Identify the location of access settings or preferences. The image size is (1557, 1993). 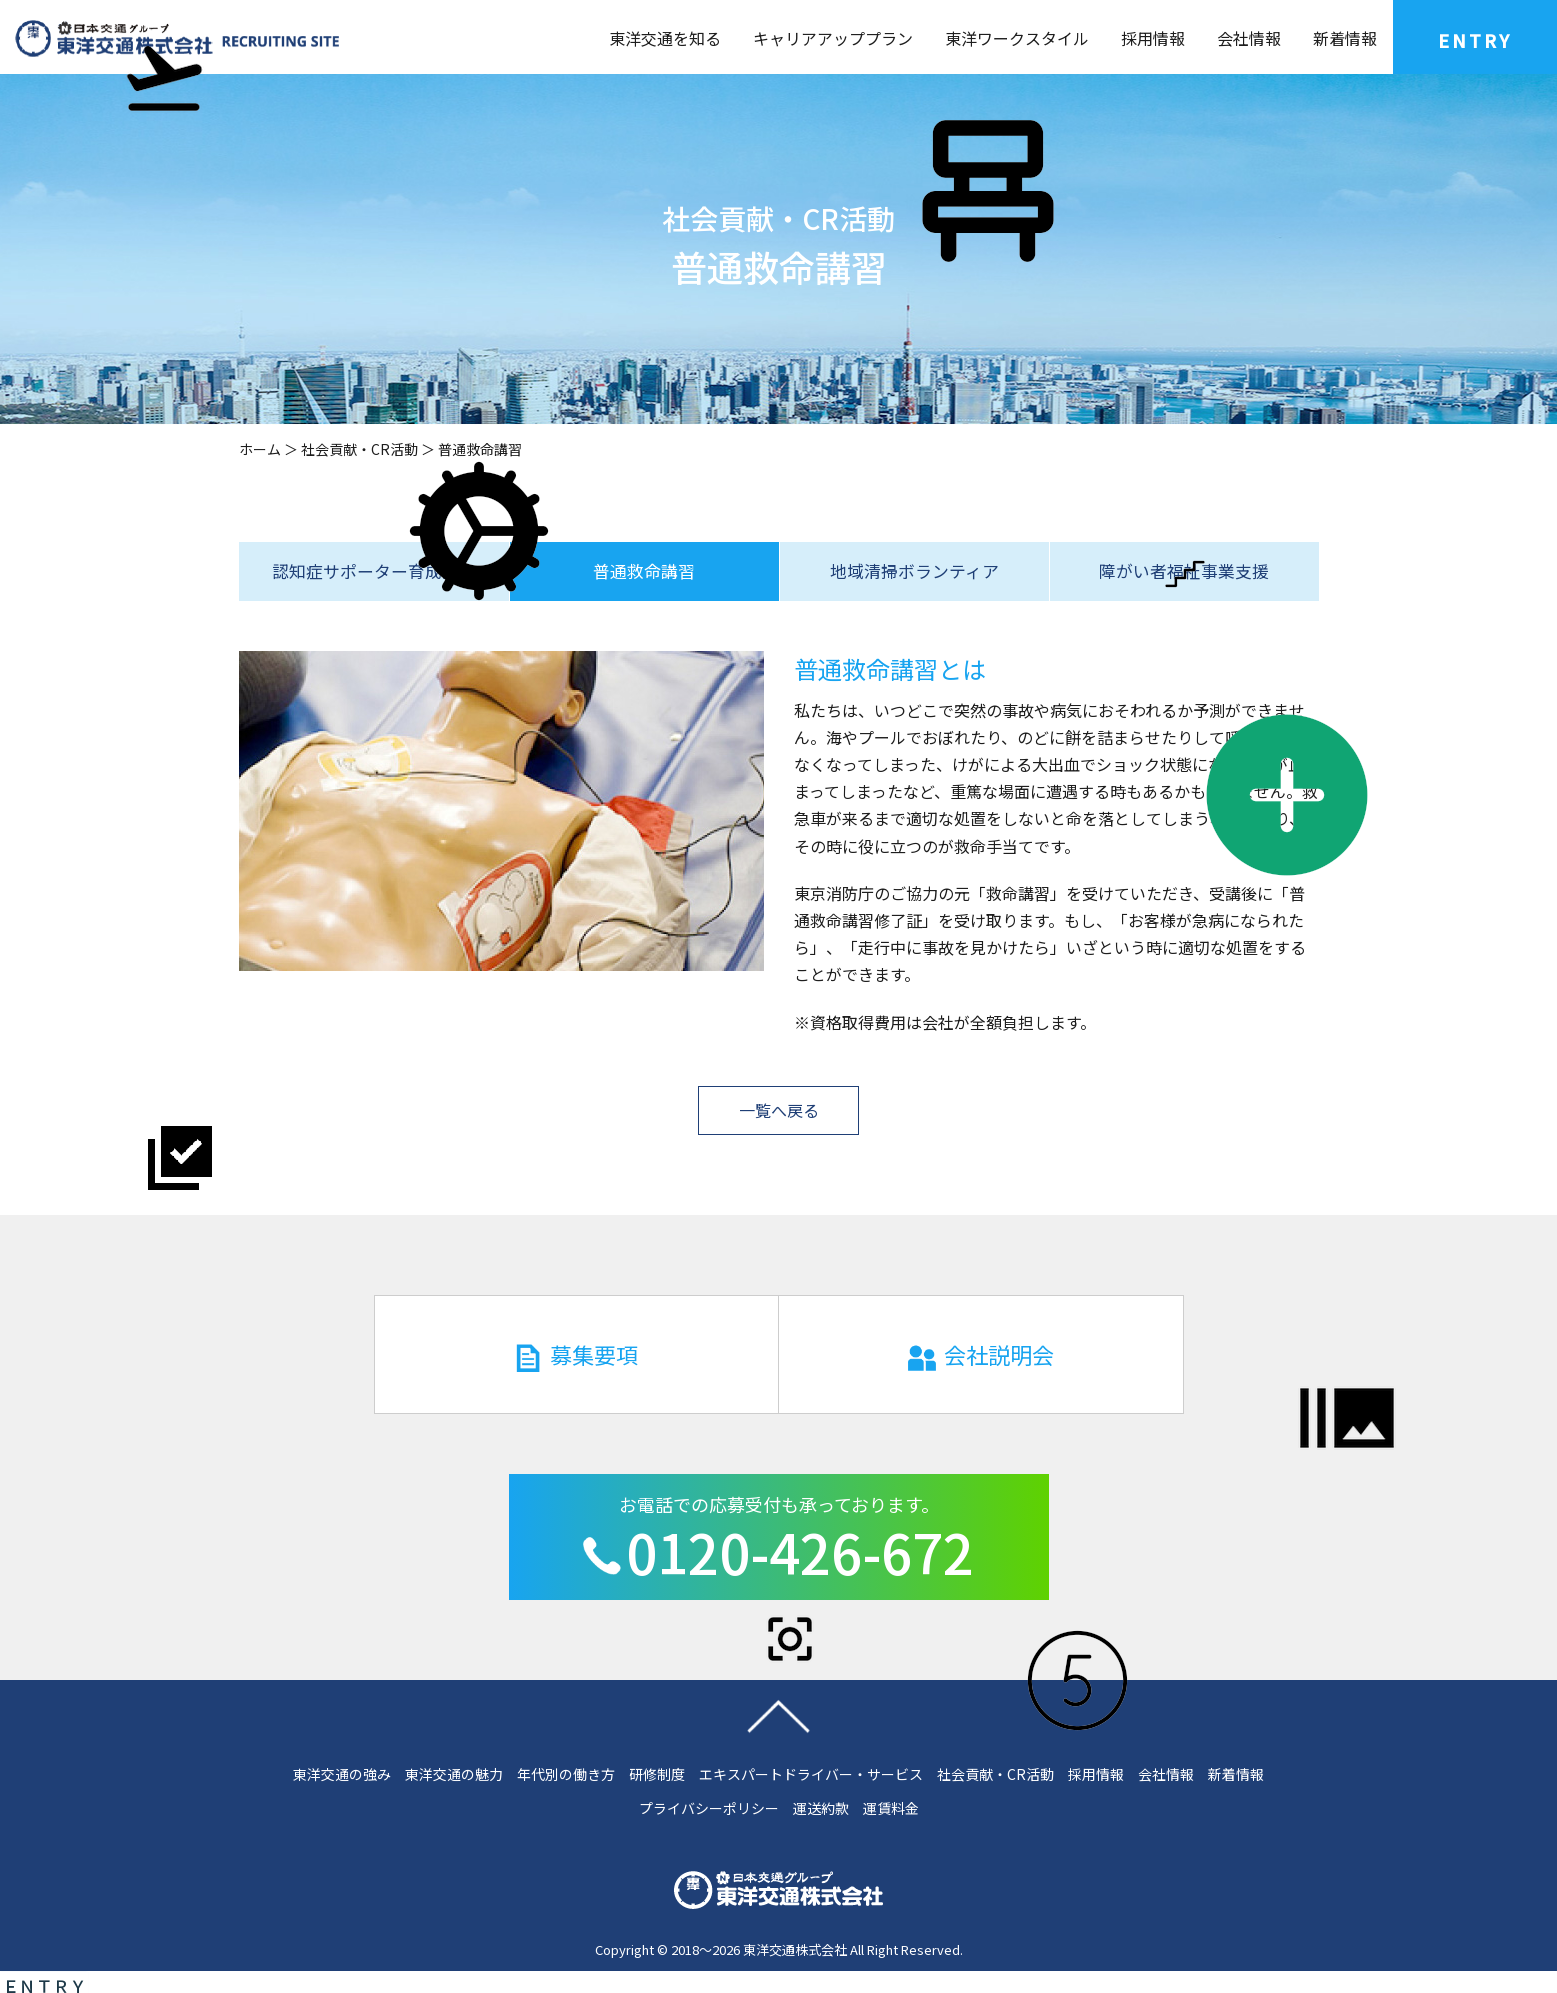
(479, 531).